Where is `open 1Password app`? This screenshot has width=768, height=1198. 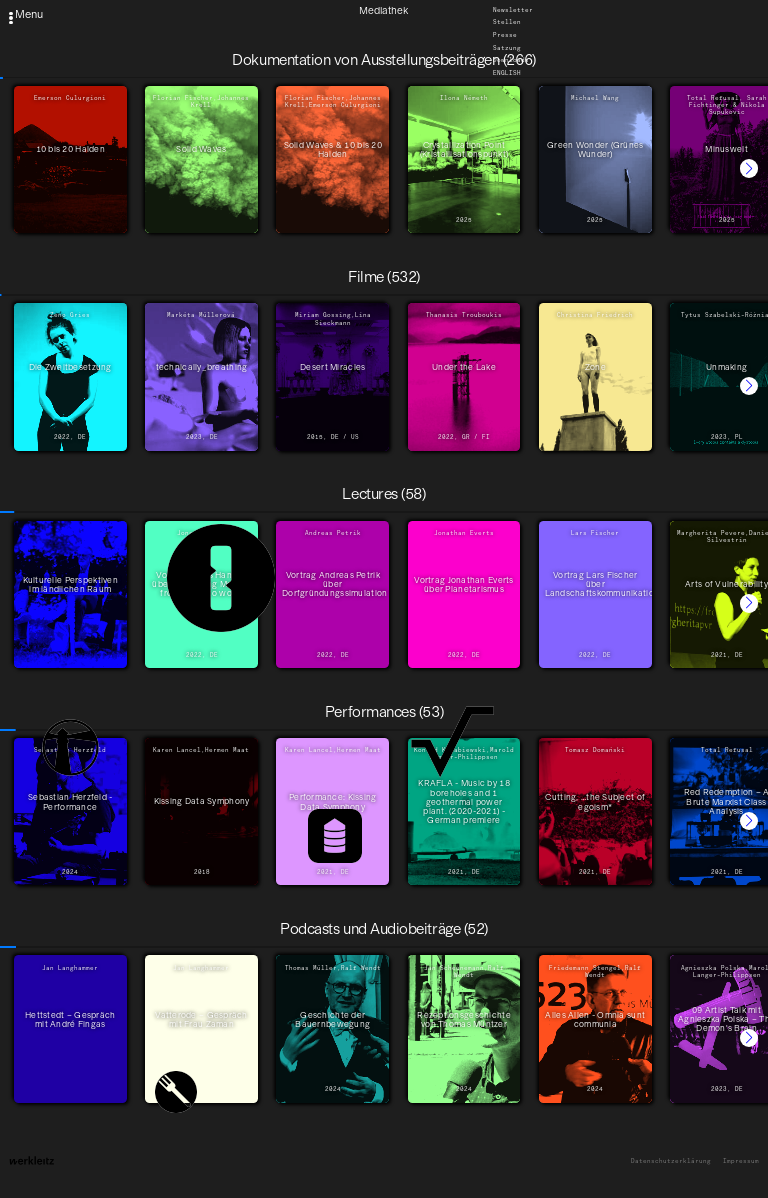
open 1Password app is located at coordinates (221, 578).